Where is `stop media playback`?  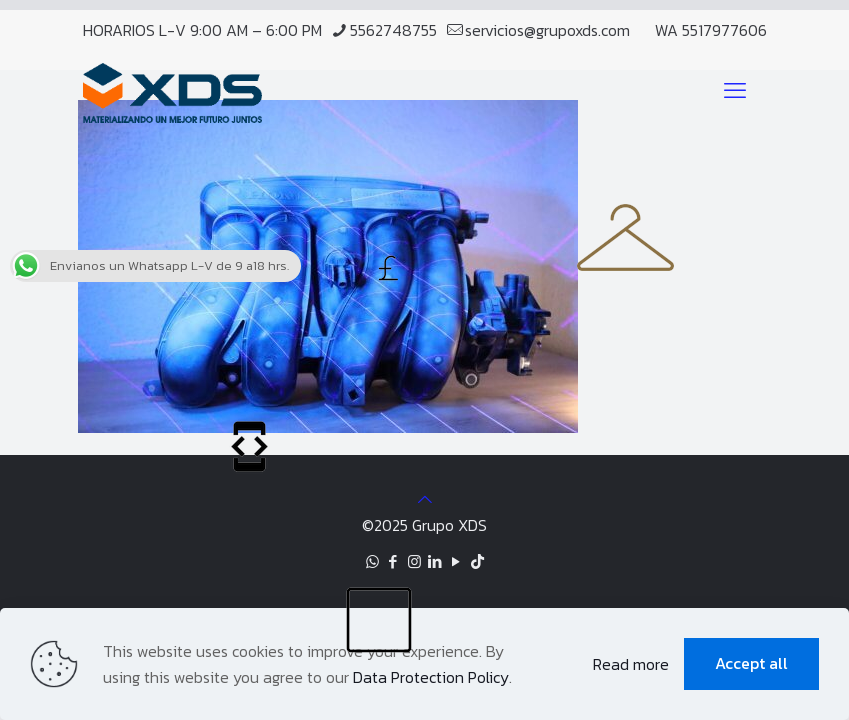 stop media playback is located at coordinates (379, 620).